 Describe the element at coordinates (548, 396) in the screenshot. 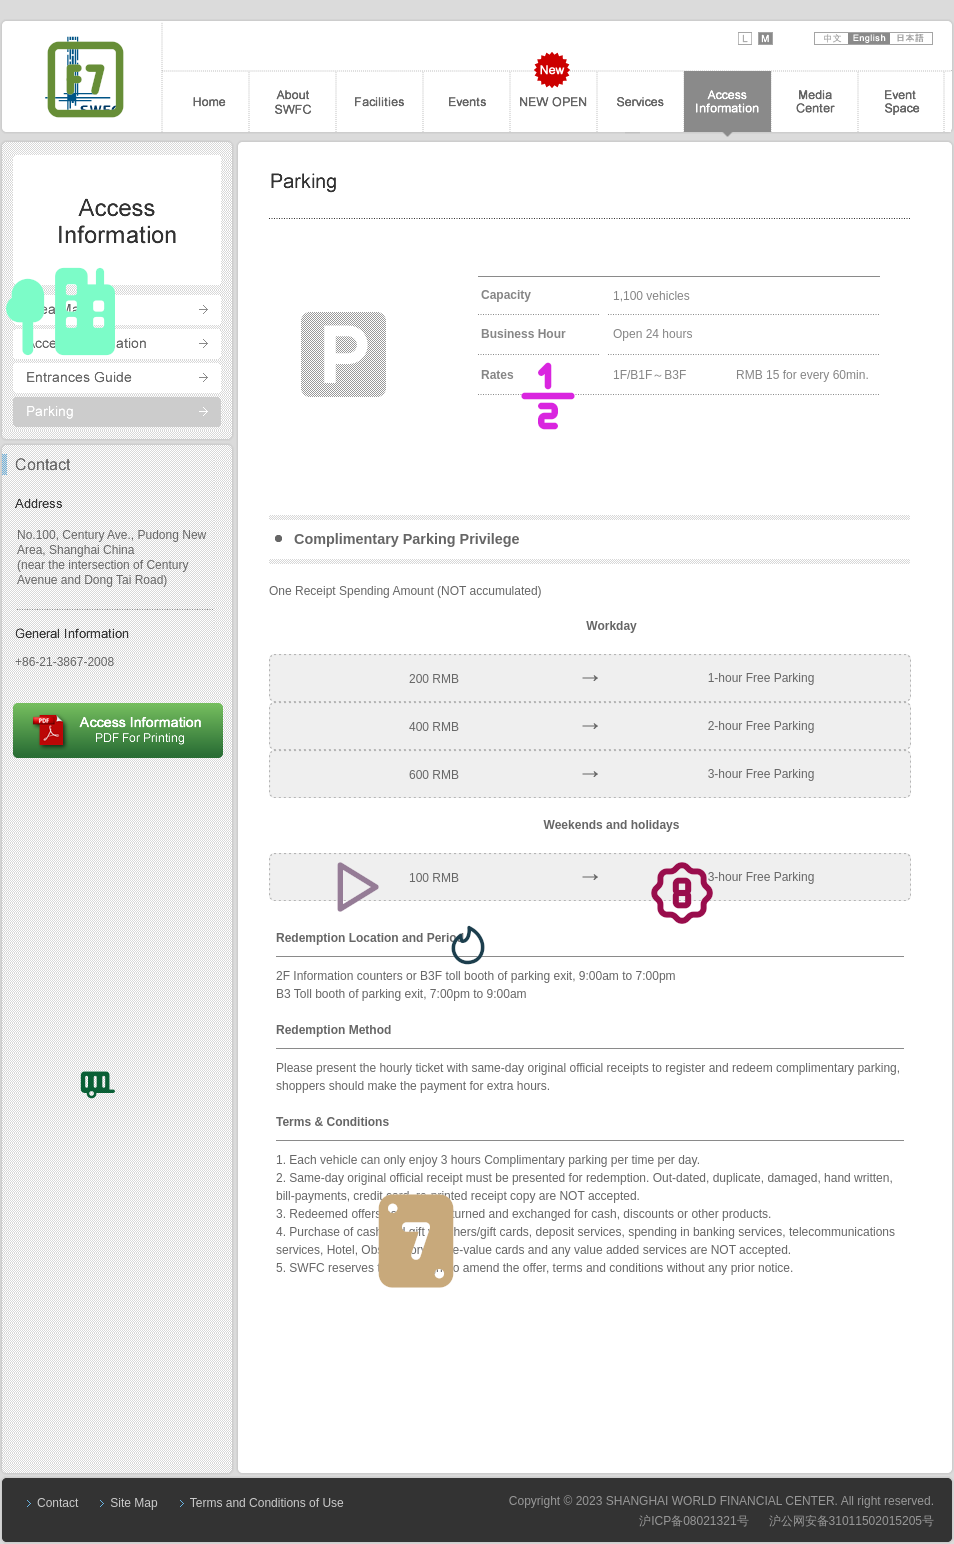

I see `insert a fraction into a document or equation` at that location.